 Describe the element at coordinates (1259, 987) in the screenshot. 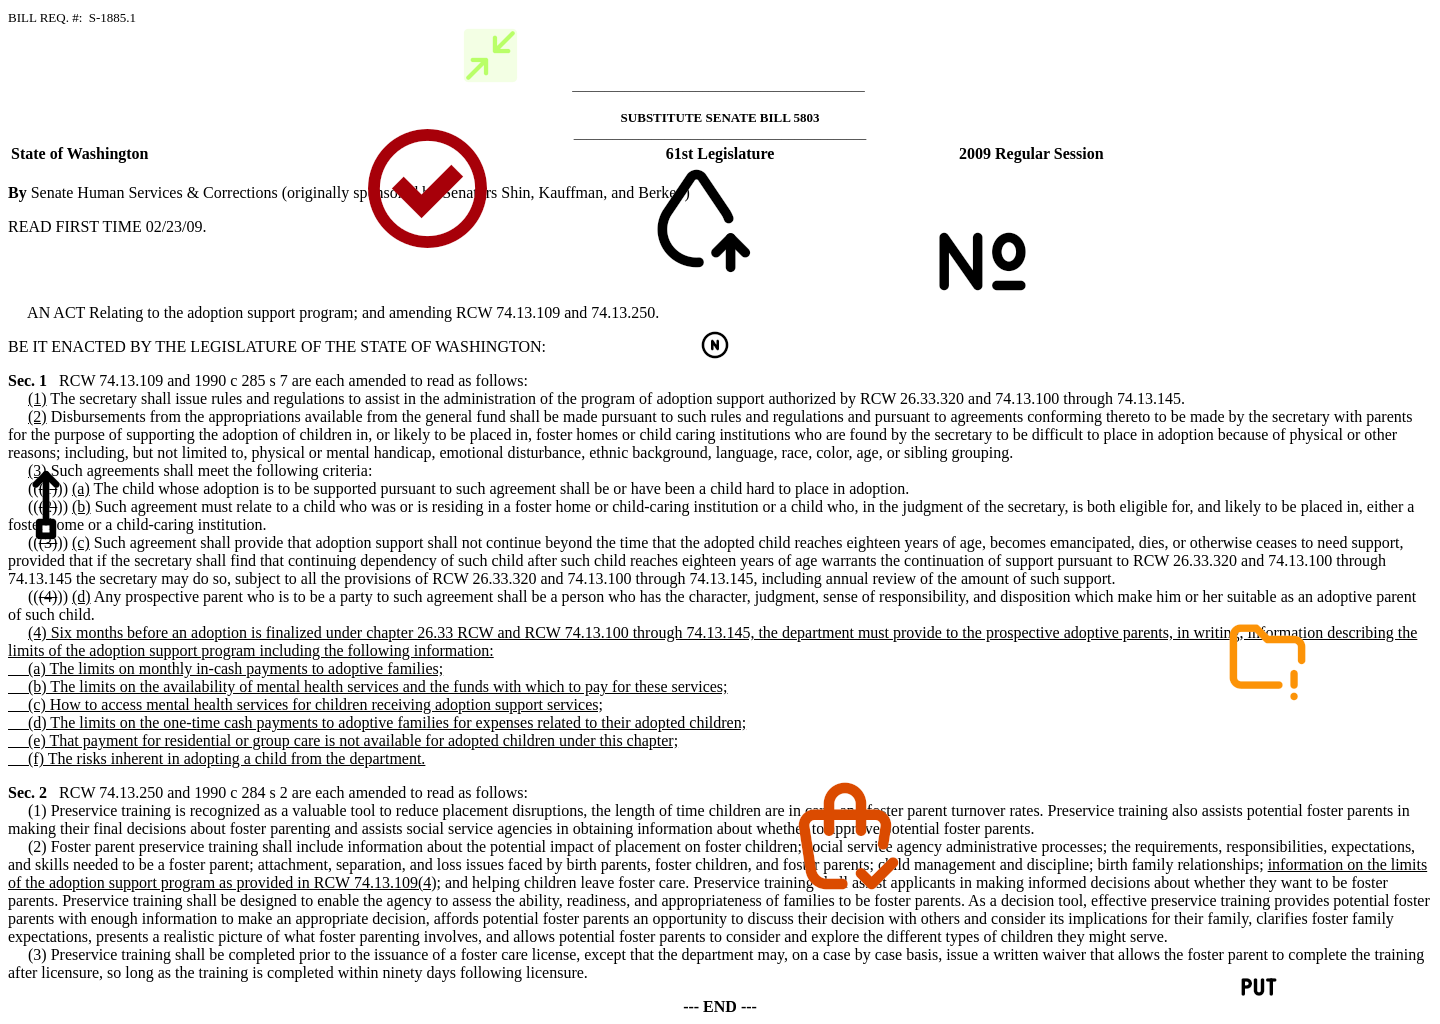

I see `indicates an HTTP PUT request method` at that location.